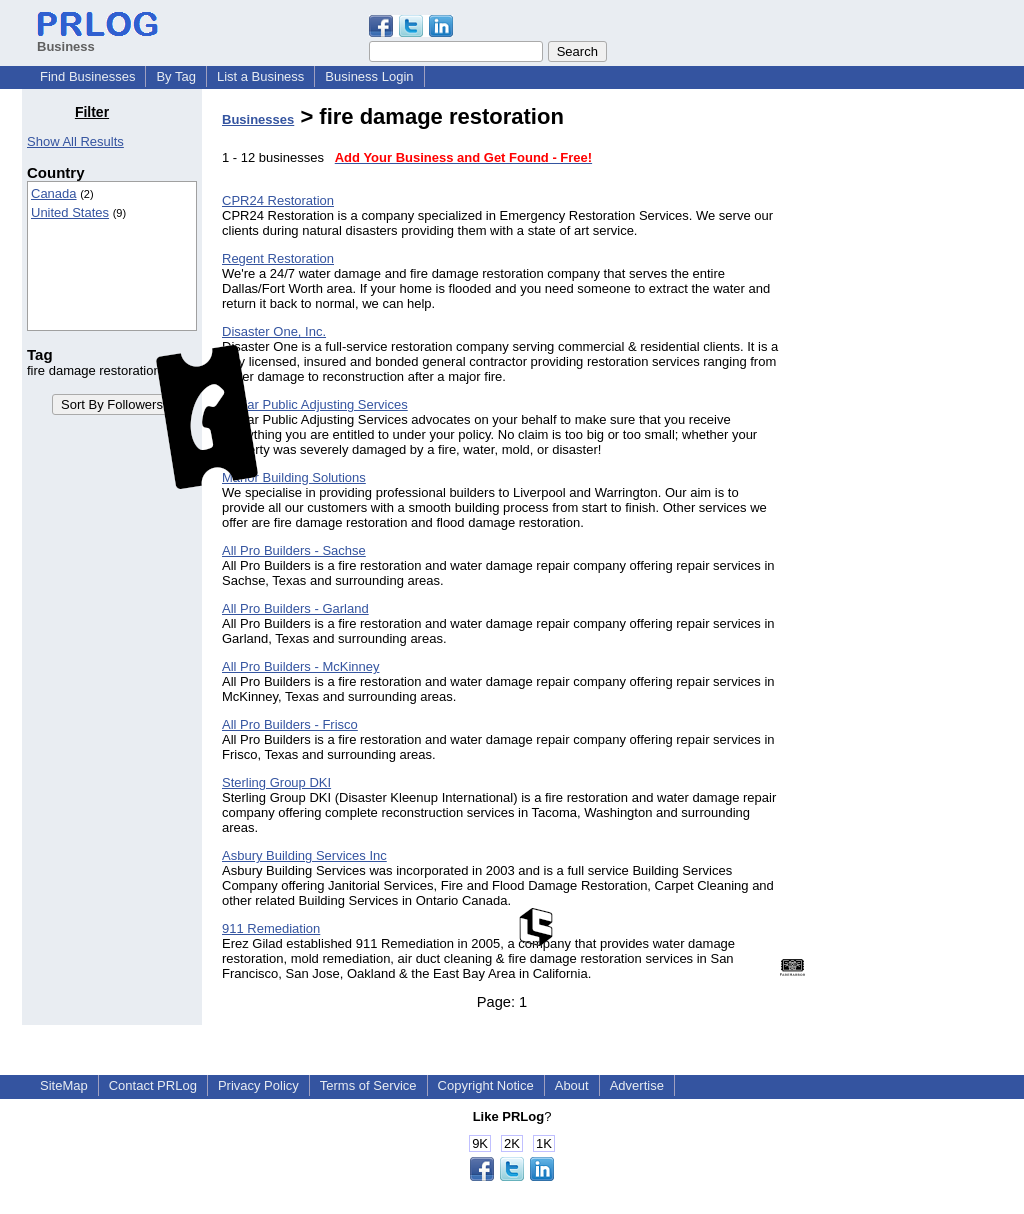 This screenshot has height=1214, width=1024. What do you see at coordinates (536, 927) in the screenshot?
I see `loot crate subscription service logo` at bounding box center [536, 927].